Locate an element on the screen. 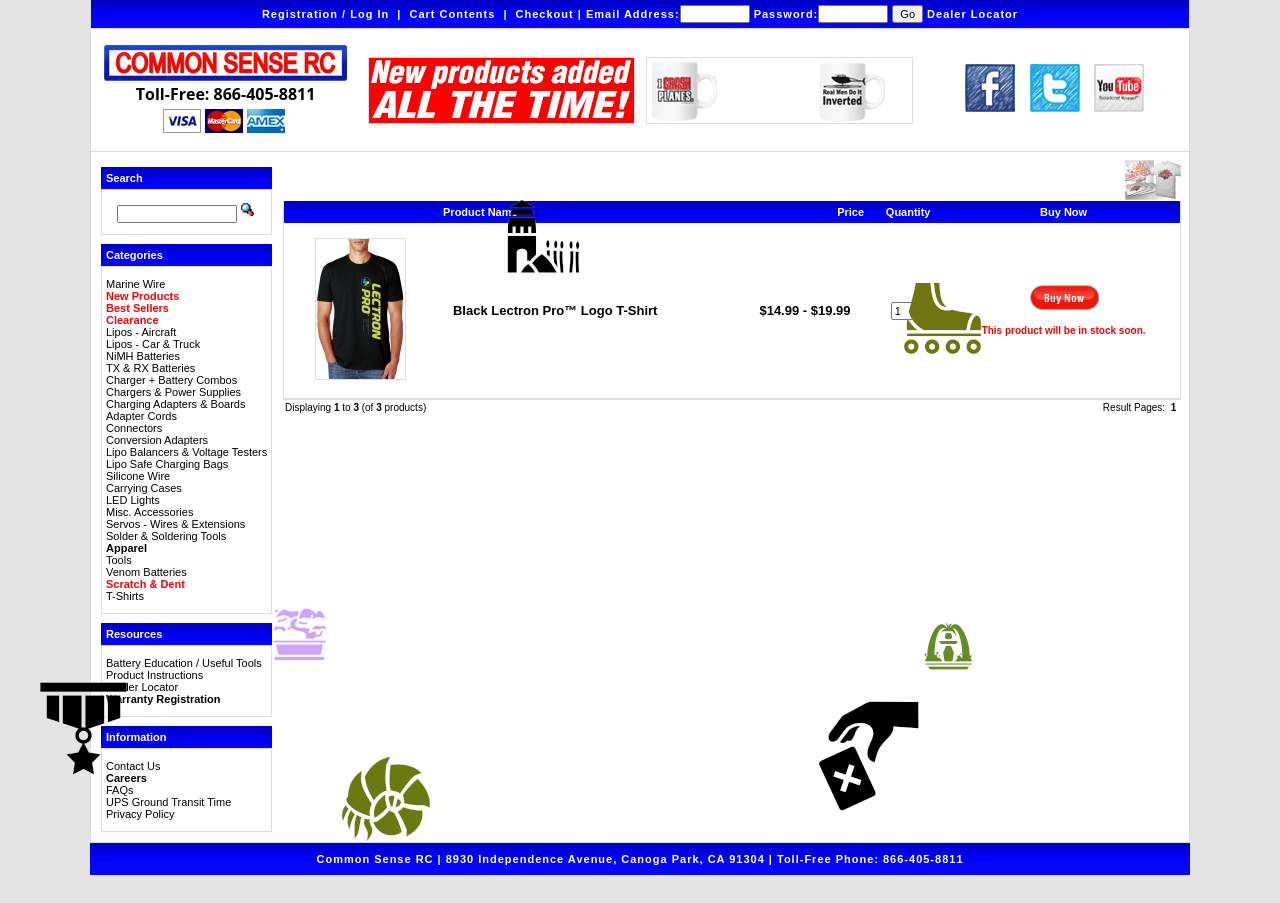  access roller skating or skating-related activities is located at coordinates (942, 312).